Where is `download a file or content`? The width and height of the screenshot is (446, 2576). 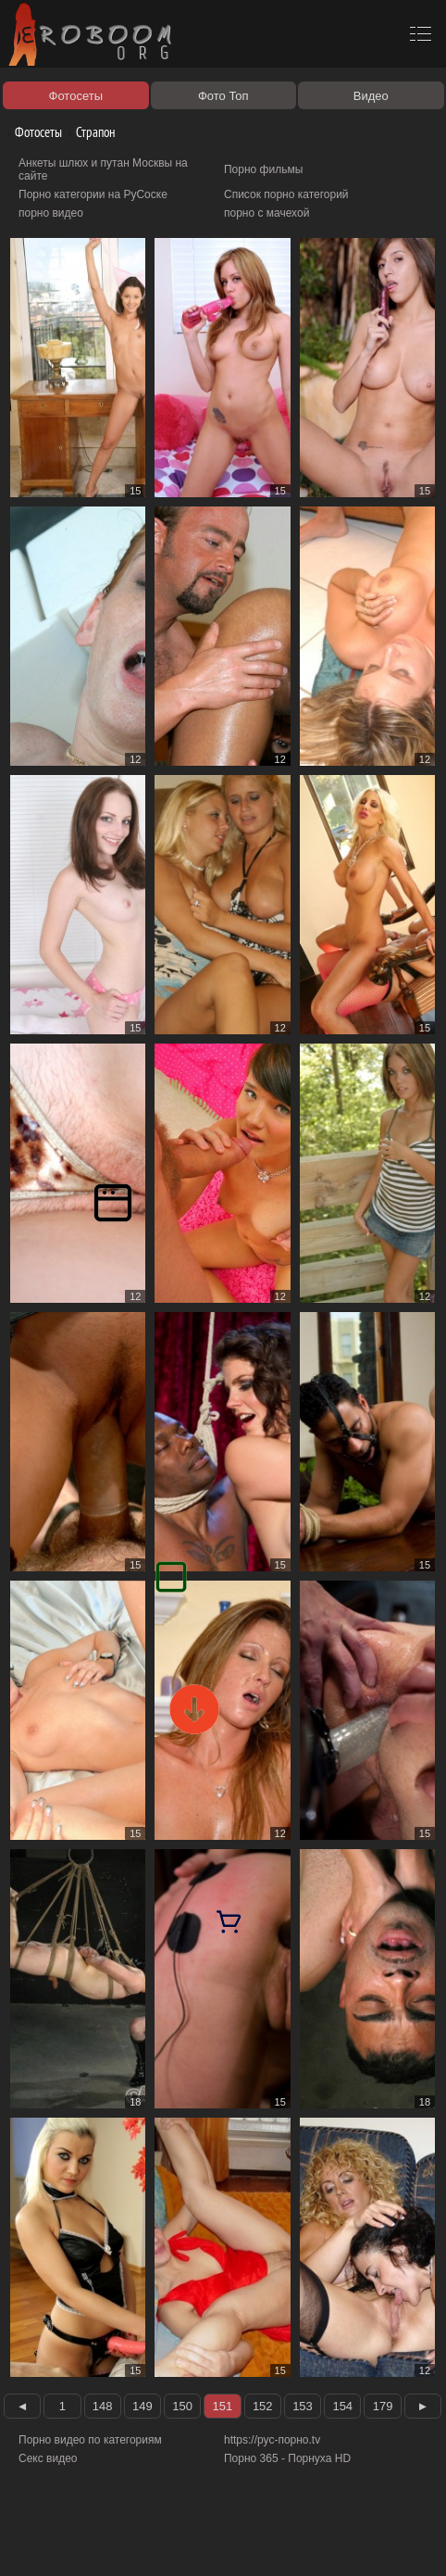
download a file or content is located at coordinates (194, 1709).